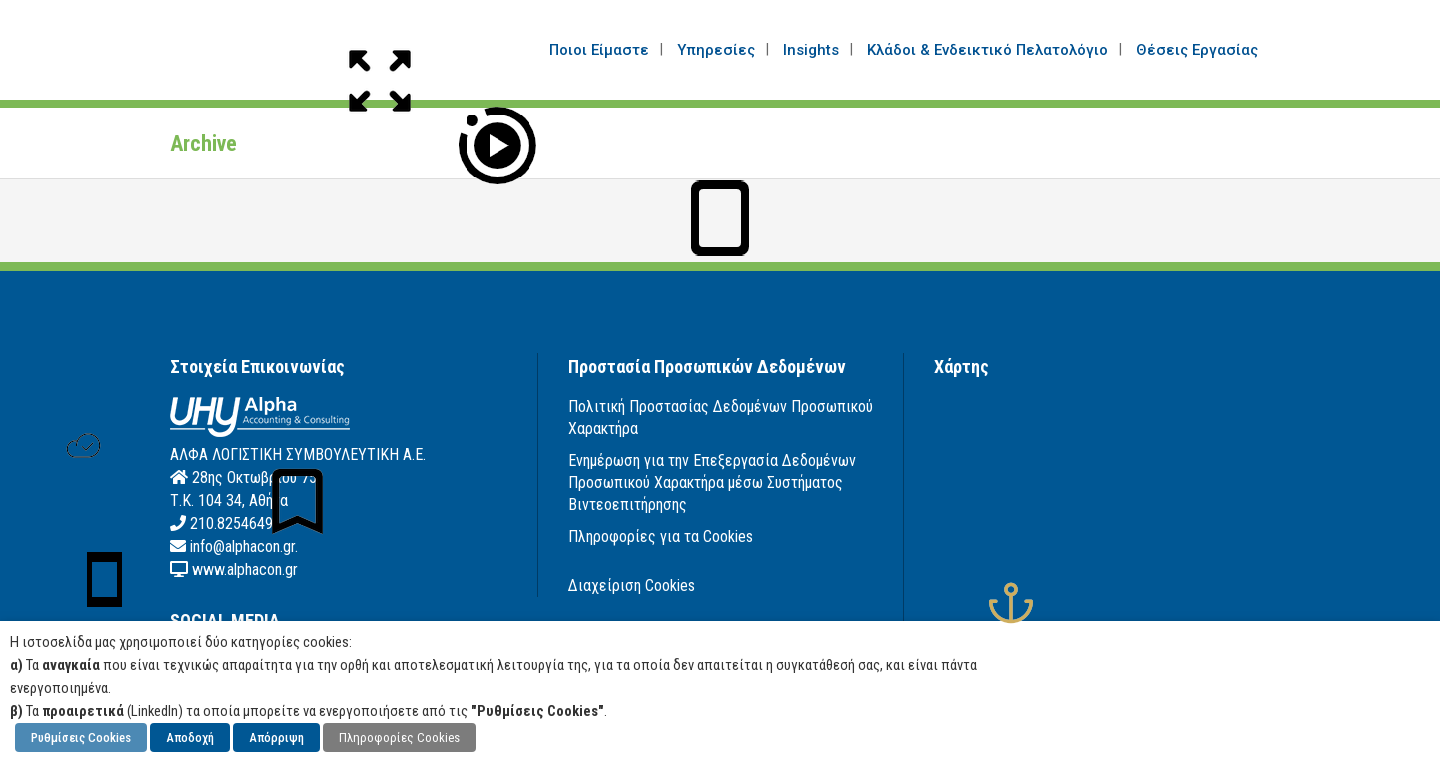 Image resolution: width=1440 pixels, height=762 pixels. I want to click on file successfully uploaded to cloud storage, so click(83, 445).